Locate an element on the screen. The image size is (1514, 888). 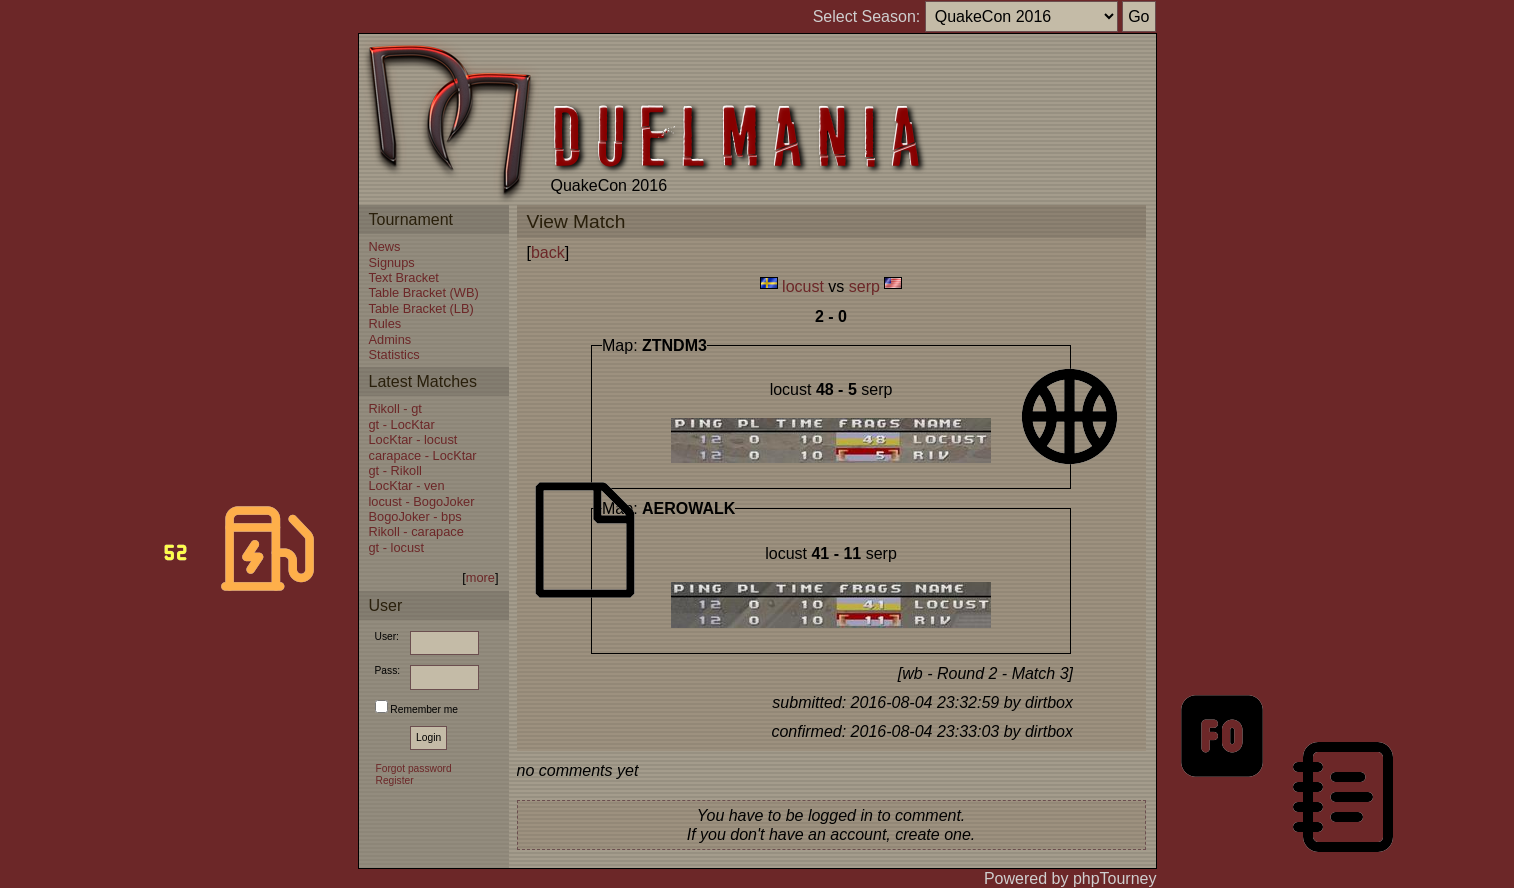
select F0 keyboard shortcut or function key is located at coordinates (1222, 736).